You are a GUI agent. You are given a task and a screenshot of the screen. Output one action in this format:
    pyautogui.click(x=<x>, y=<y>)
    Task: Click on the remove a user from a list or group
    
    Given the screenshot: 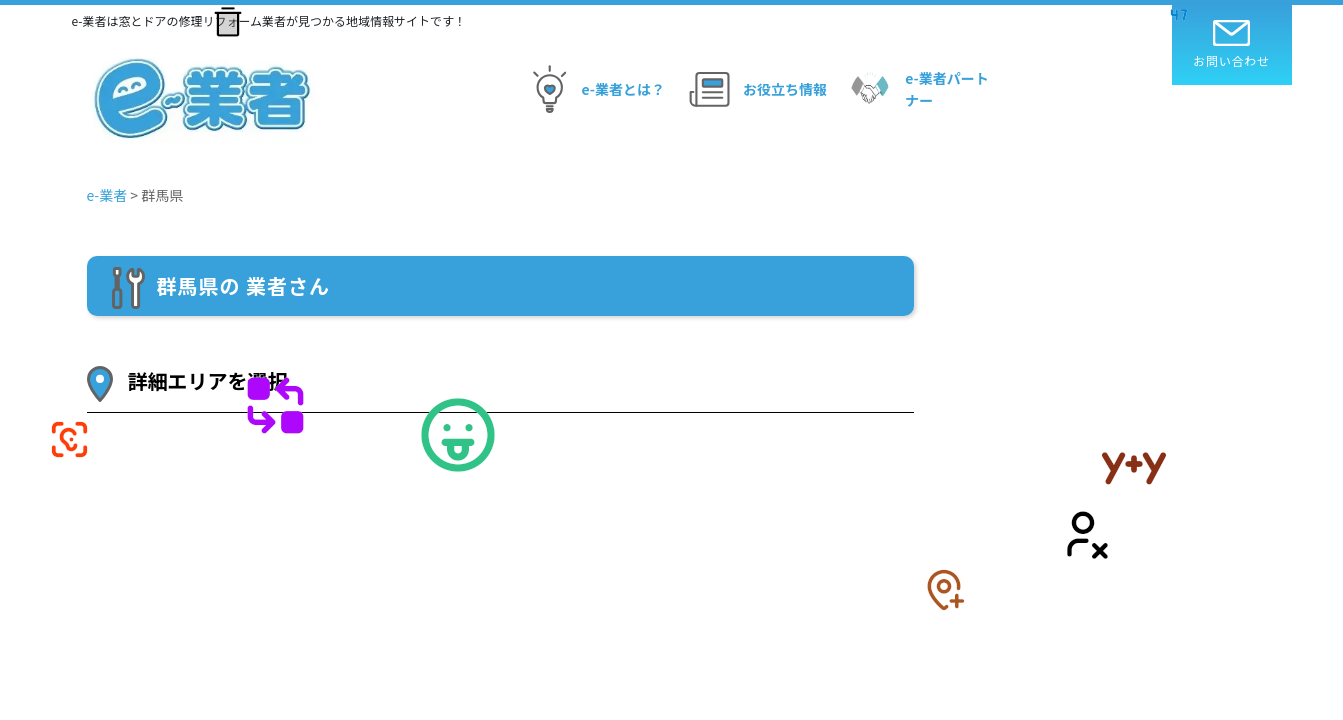 What is the action you would take?
    pyautogui.click(x=1083, y=534)
    